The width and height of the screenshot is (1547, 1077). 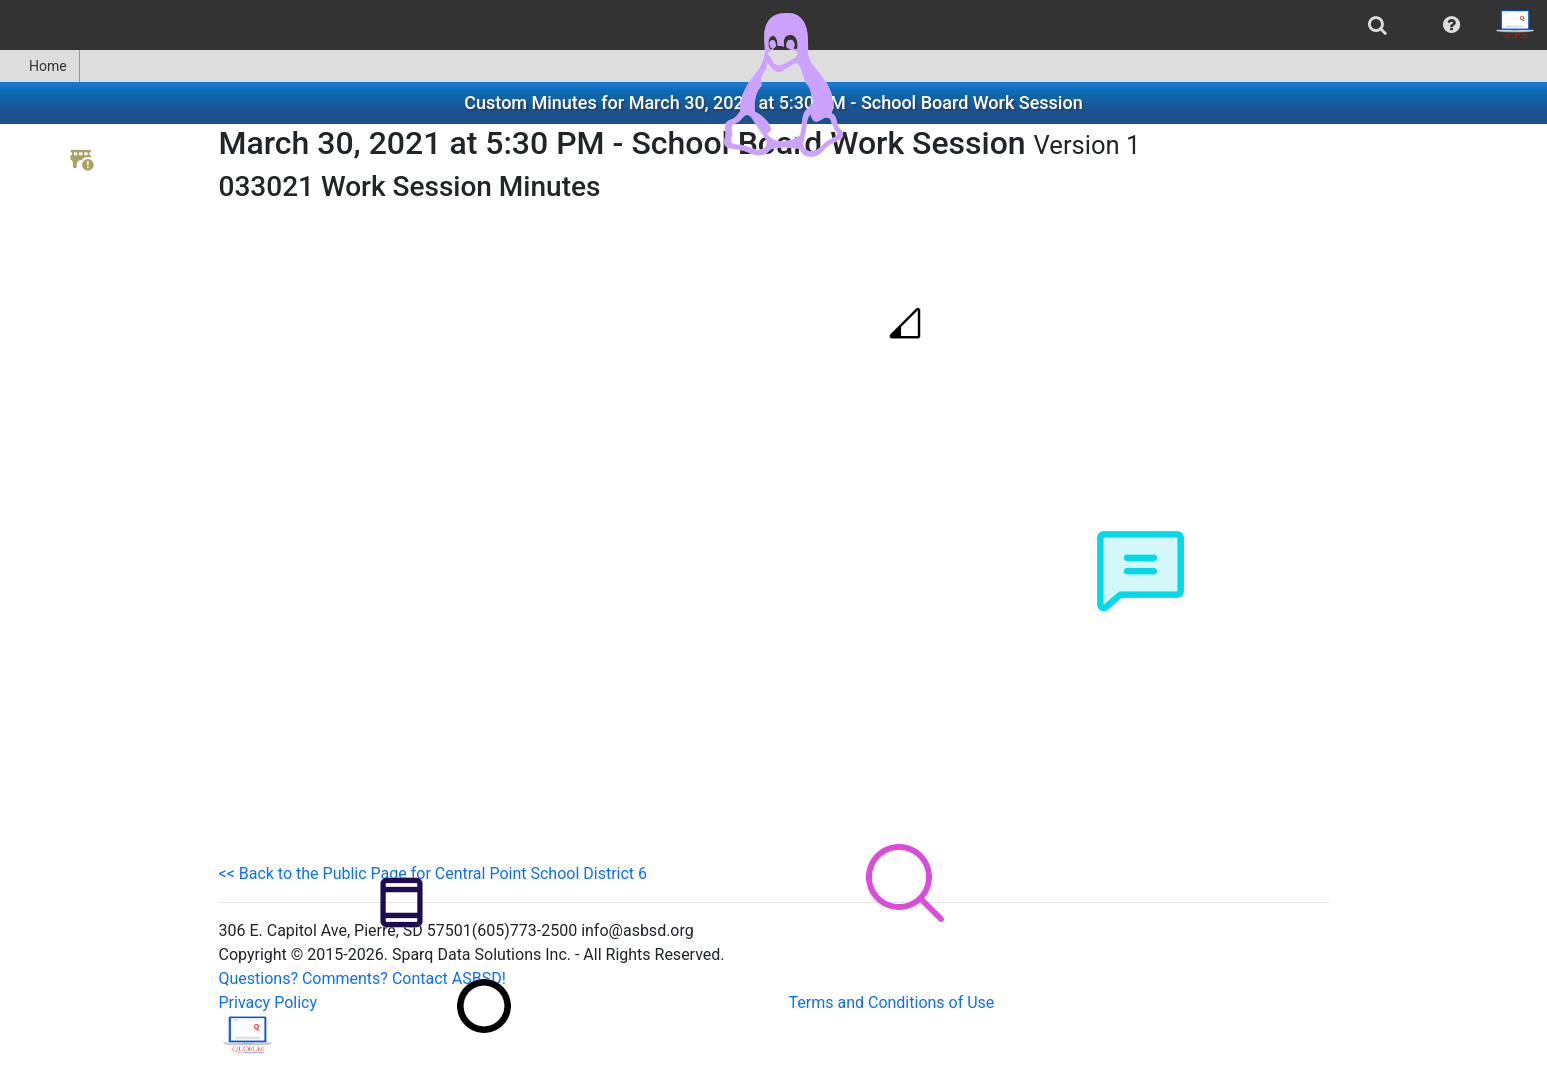 I want to click on search for content or items, so click(x=905, y=883).